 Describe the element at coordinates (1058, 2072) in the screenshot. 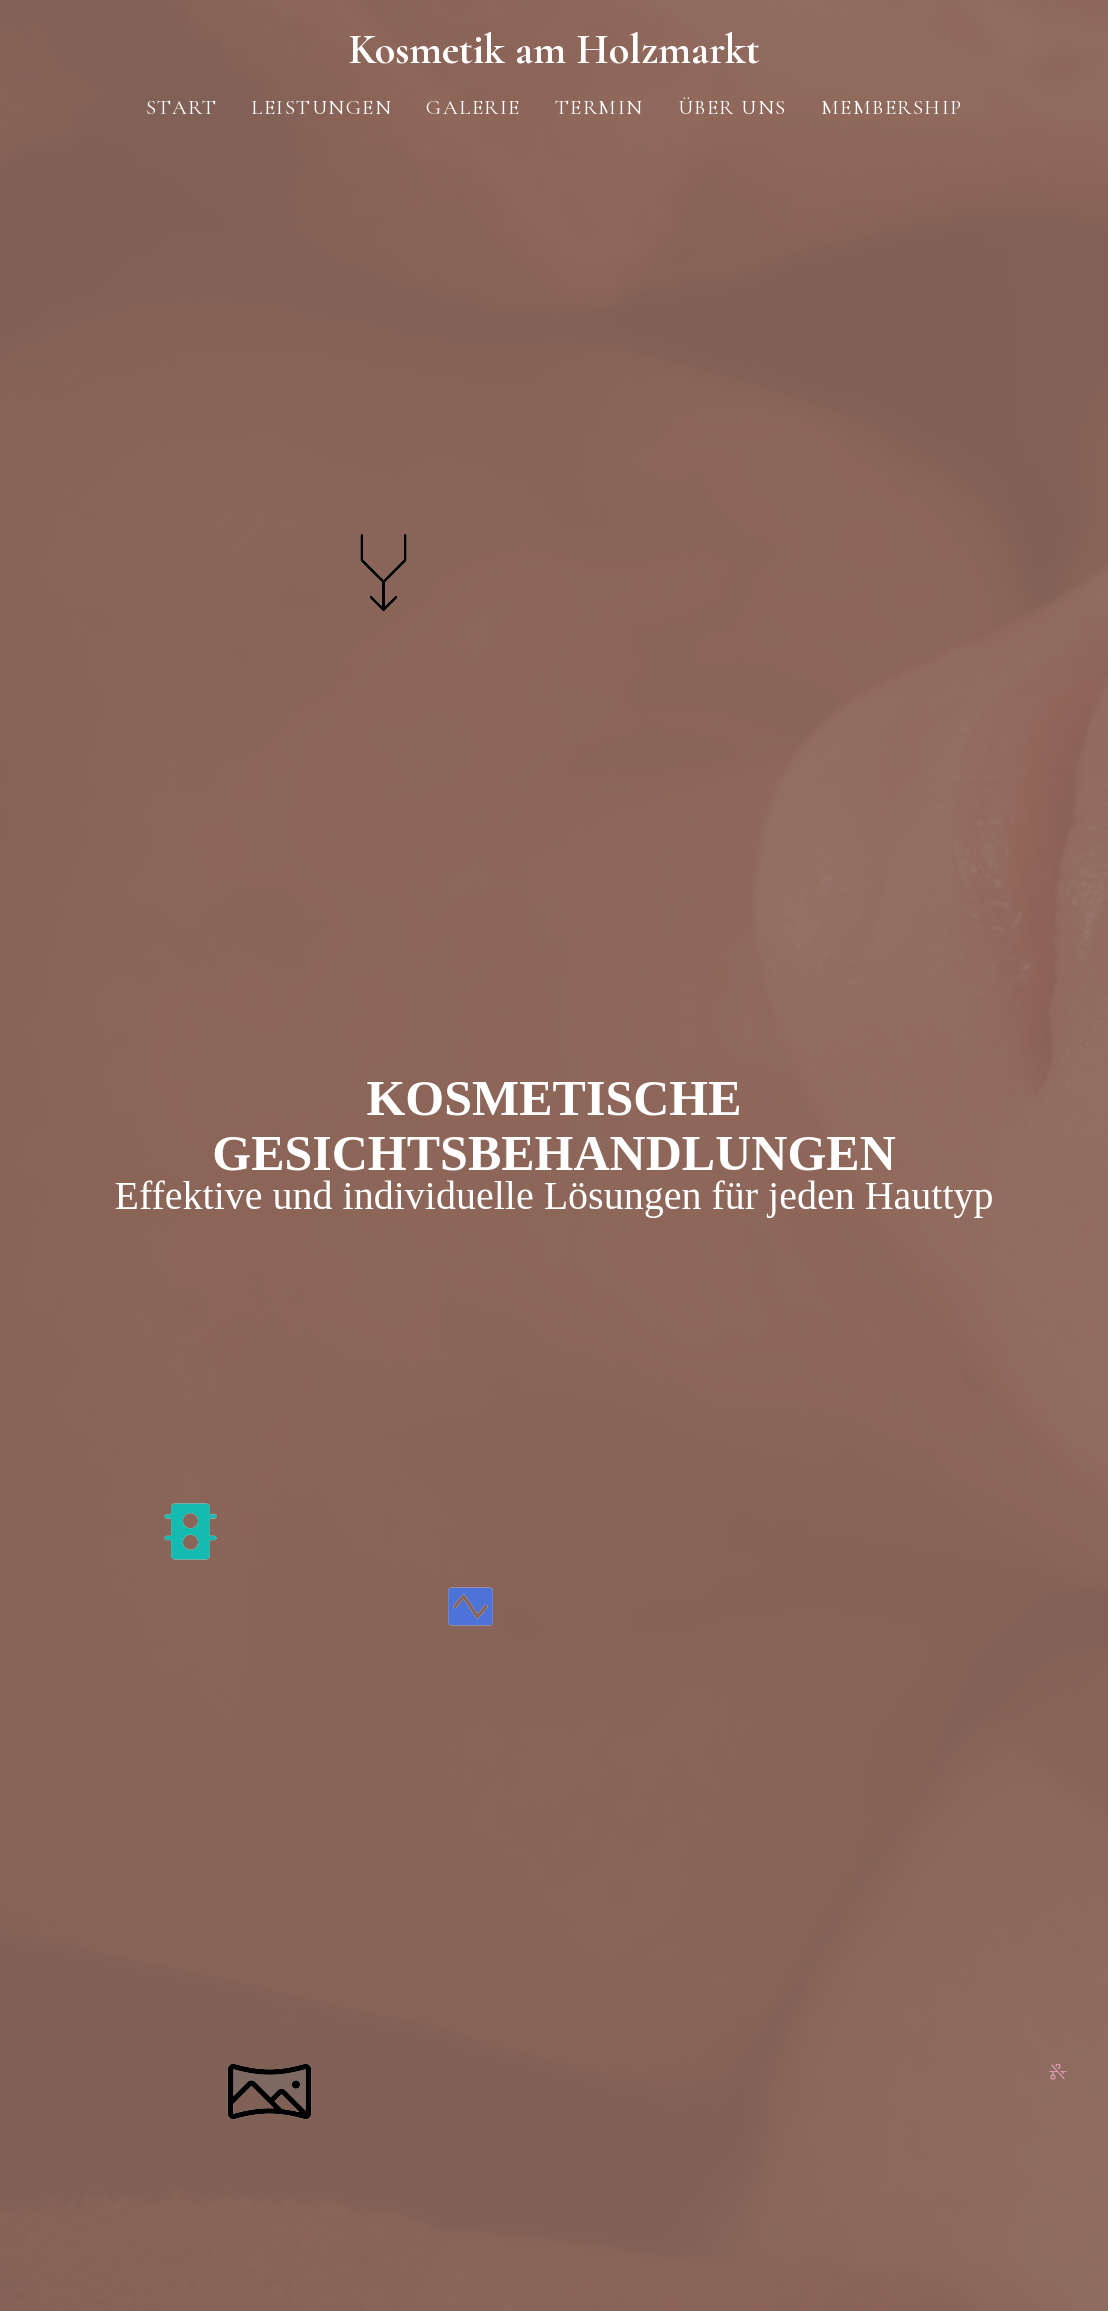

I see `network connection unavailable or disabled` at that location.